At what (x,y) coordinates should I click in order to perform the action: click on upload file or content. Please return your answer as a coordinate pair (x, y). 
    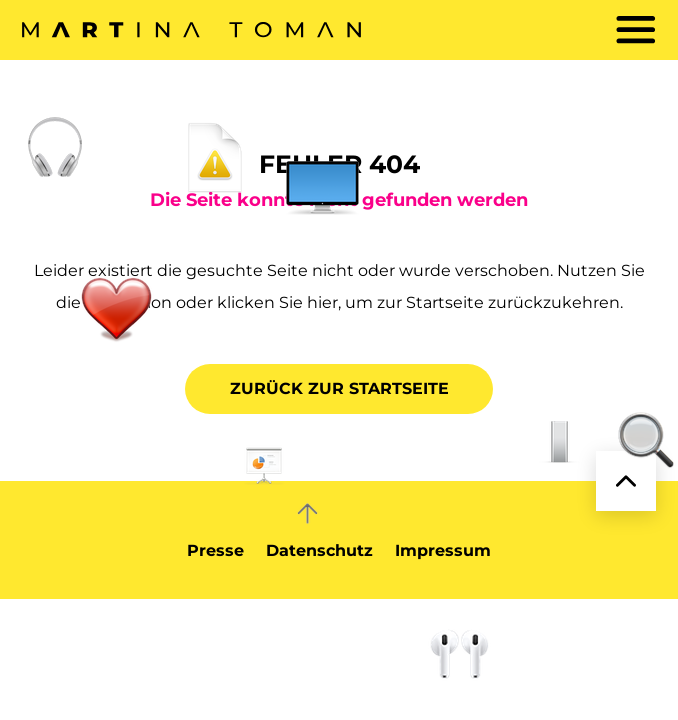
    Looking at the image, I should click on (307, 513).